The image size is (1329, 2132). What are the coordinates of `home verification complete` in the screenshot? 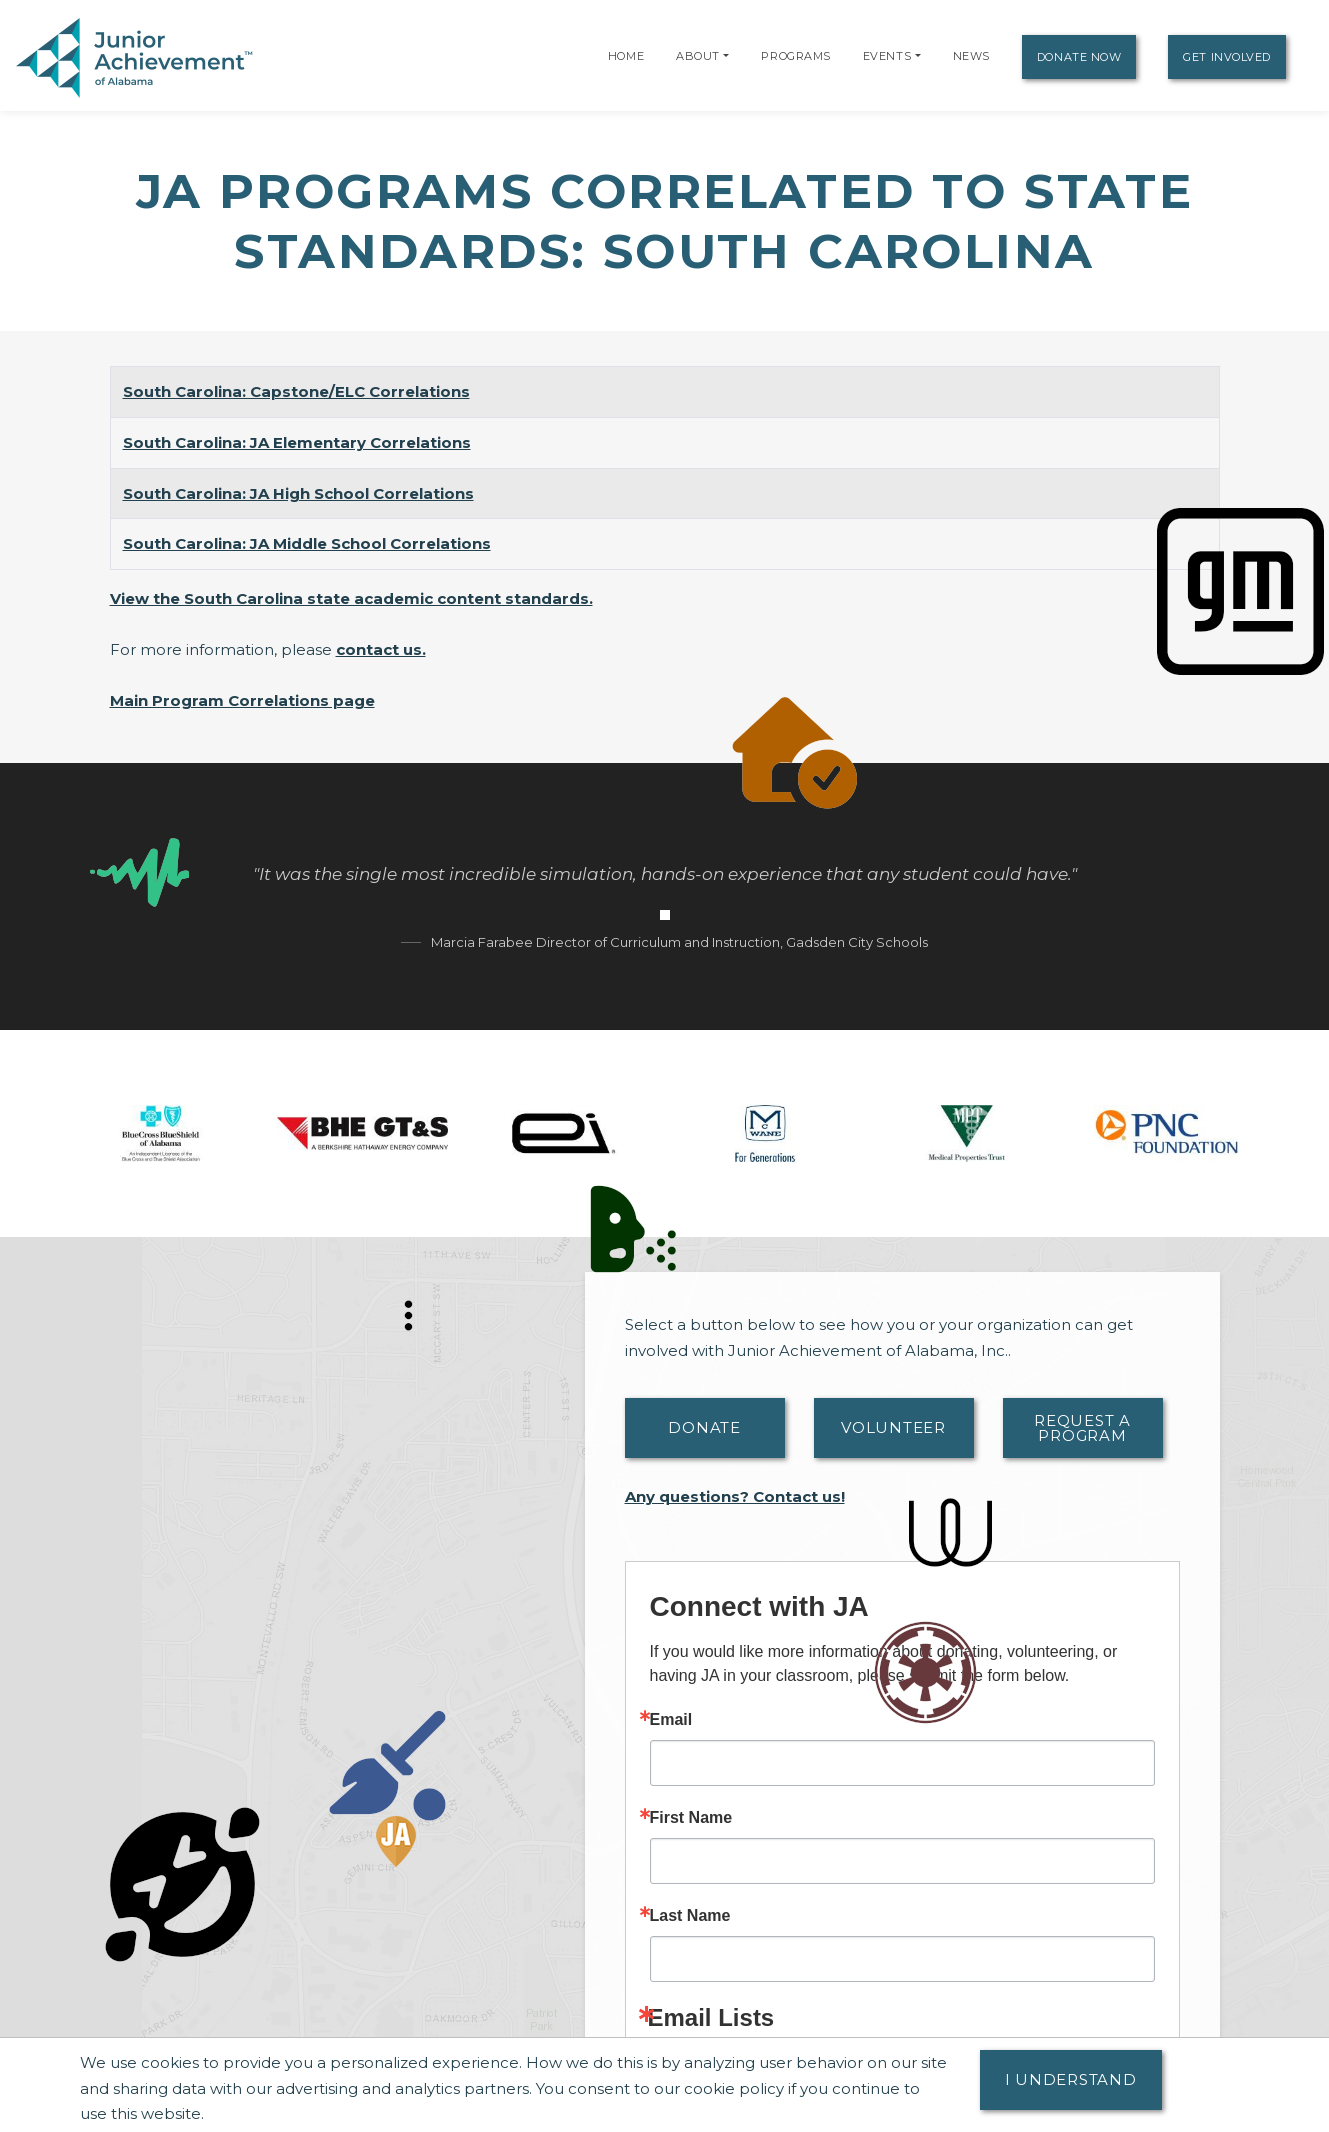 It's located at (791, 749).